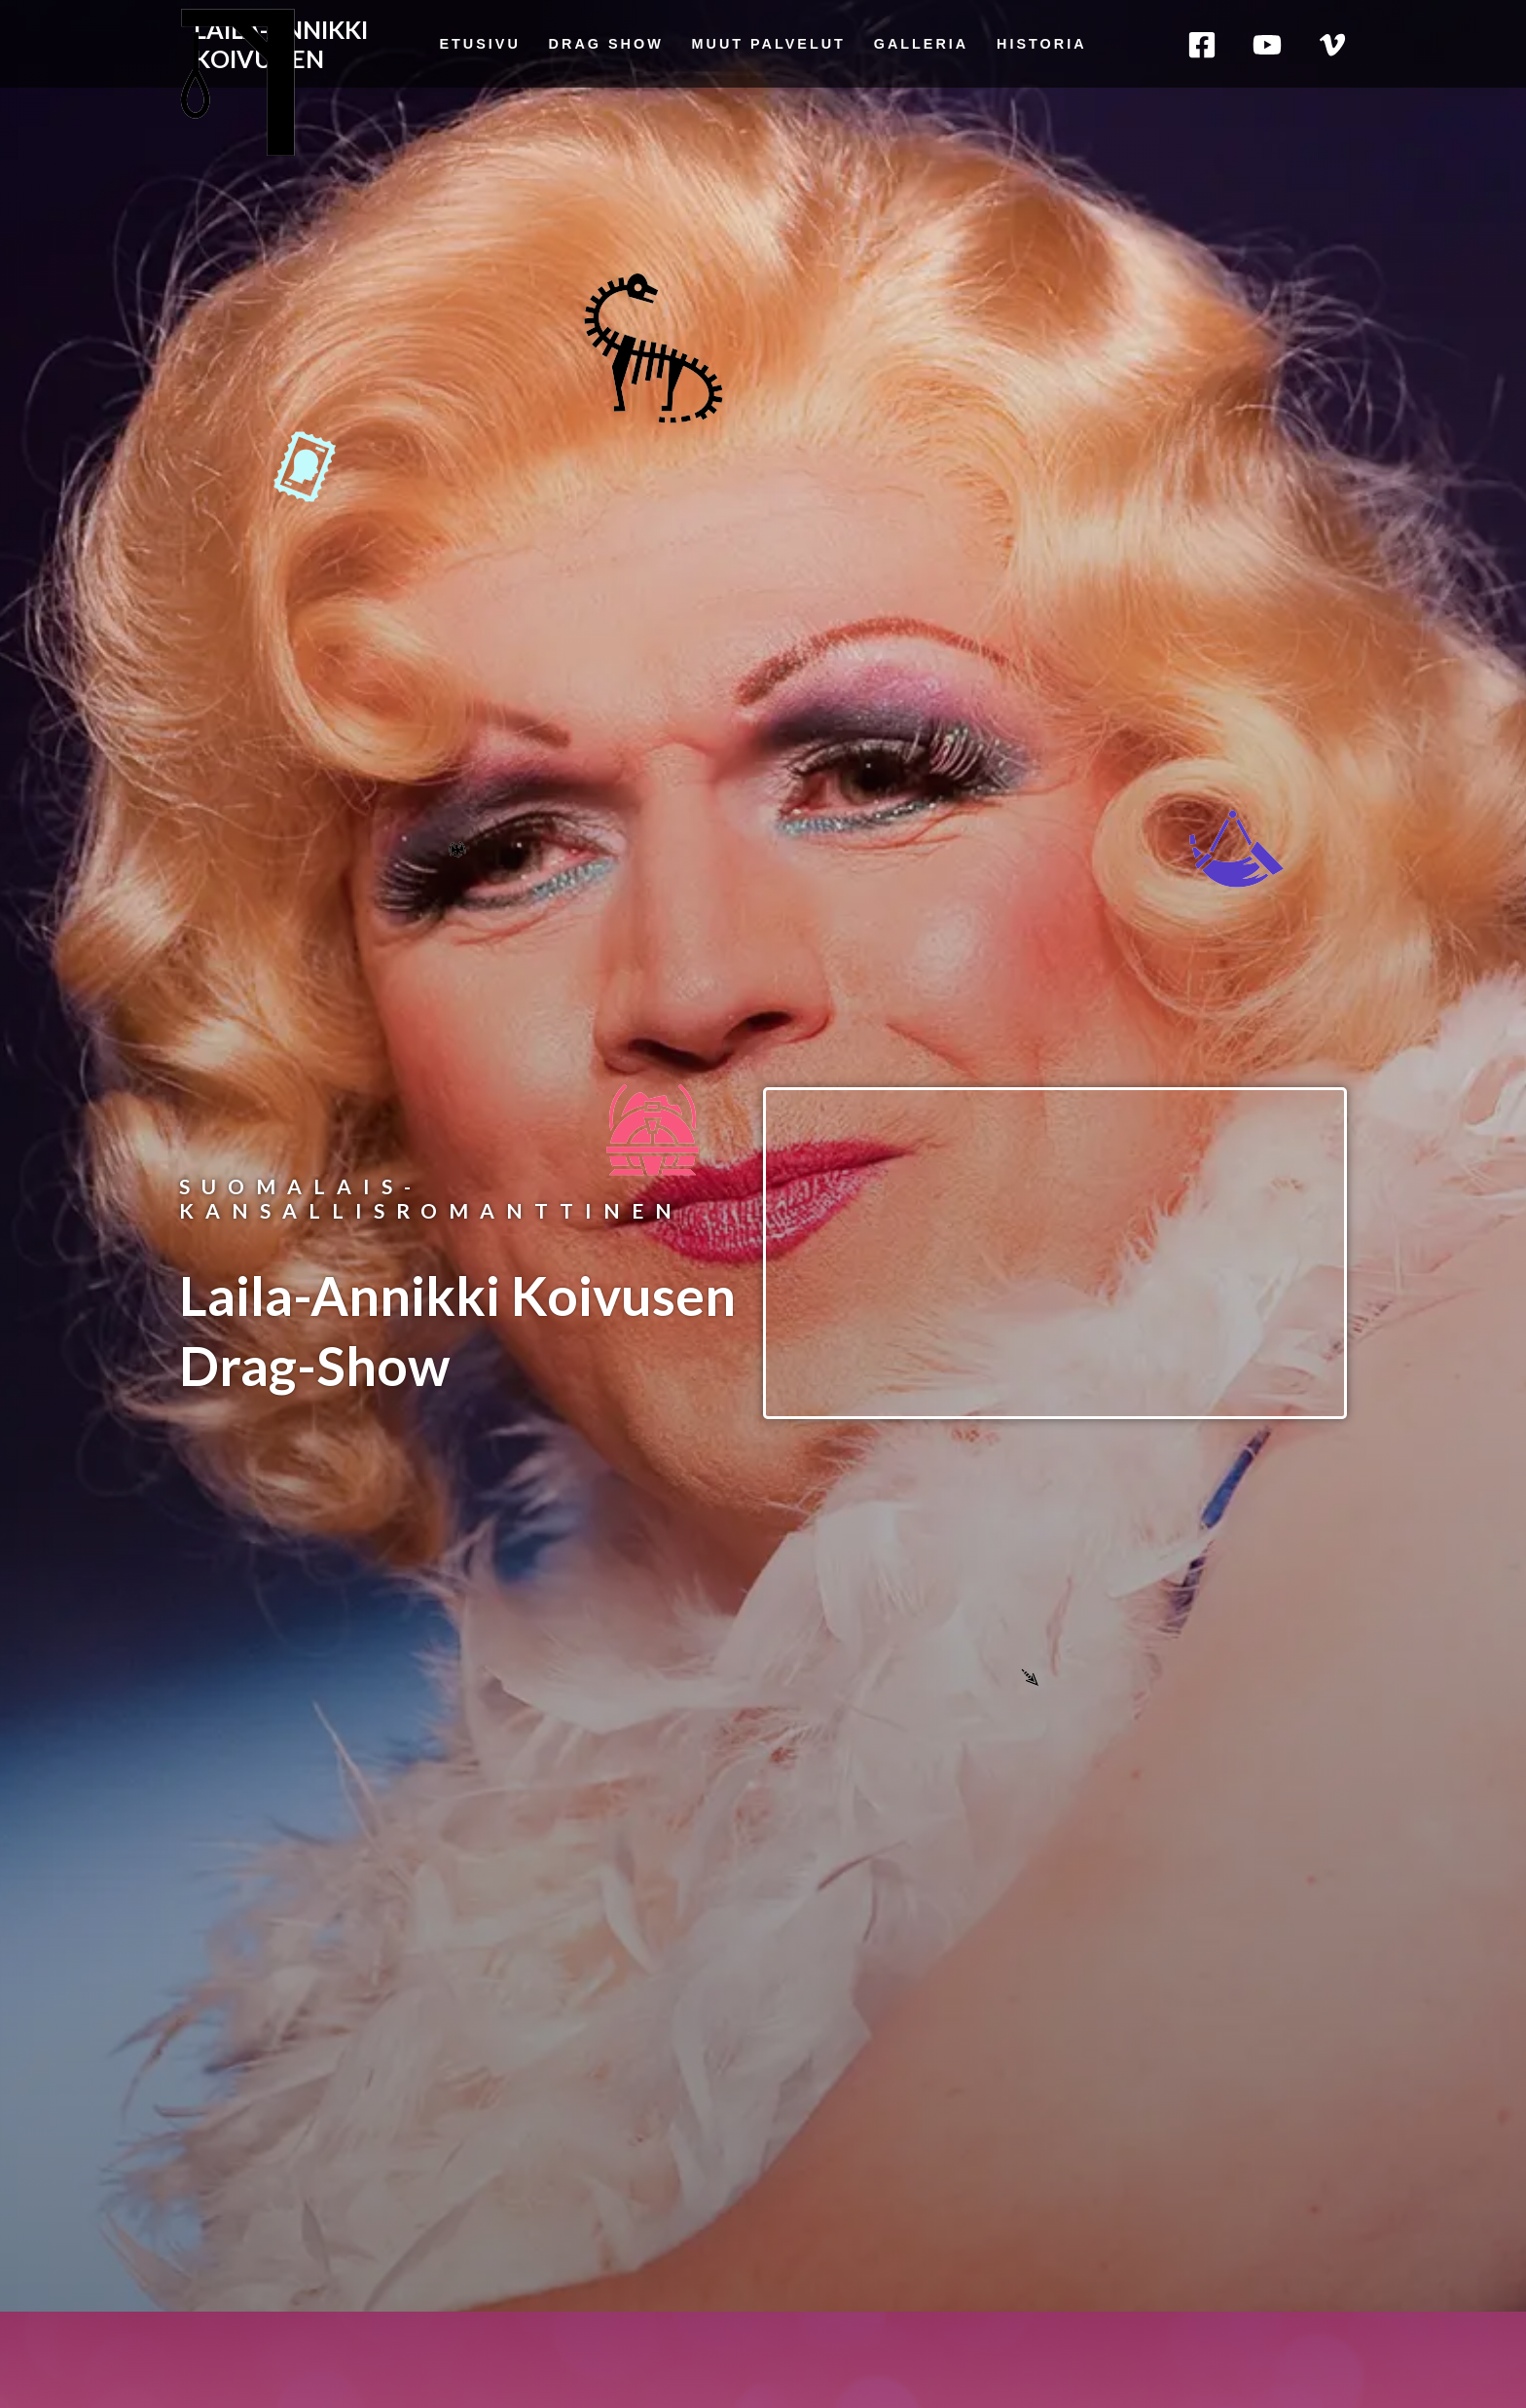 Image resolution: width=1526 pixels, height=2408 pixels. I want to click on send a letter or mail item, so click(304, 466).